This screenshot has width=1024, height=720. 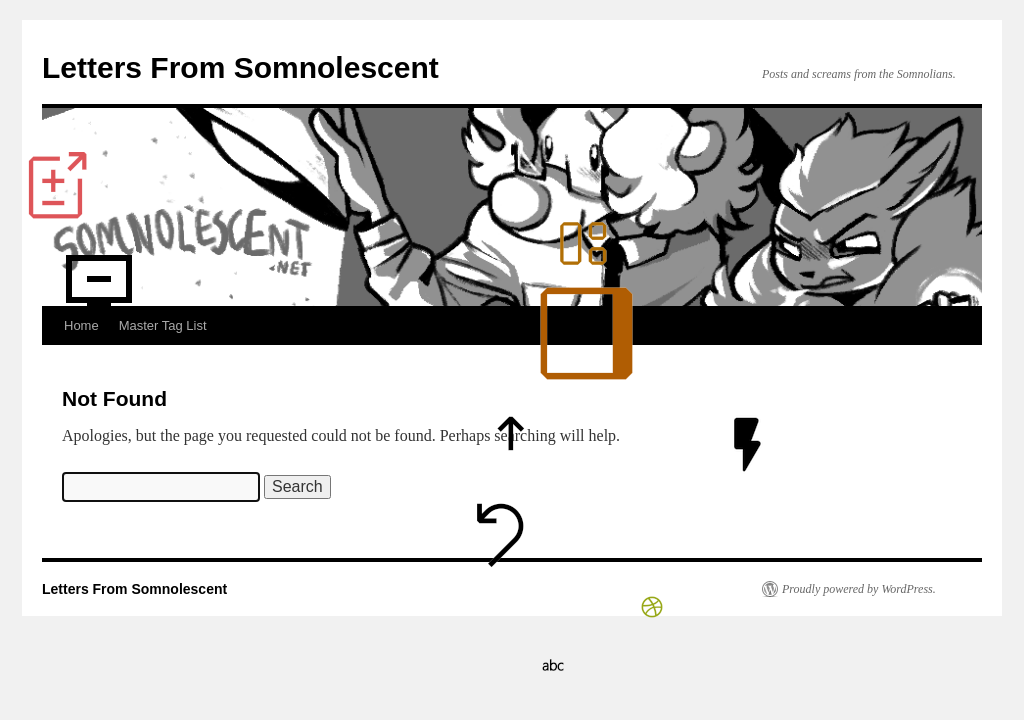 I want to click on discard changes and revert to previous state, so click(x=499, y=533).